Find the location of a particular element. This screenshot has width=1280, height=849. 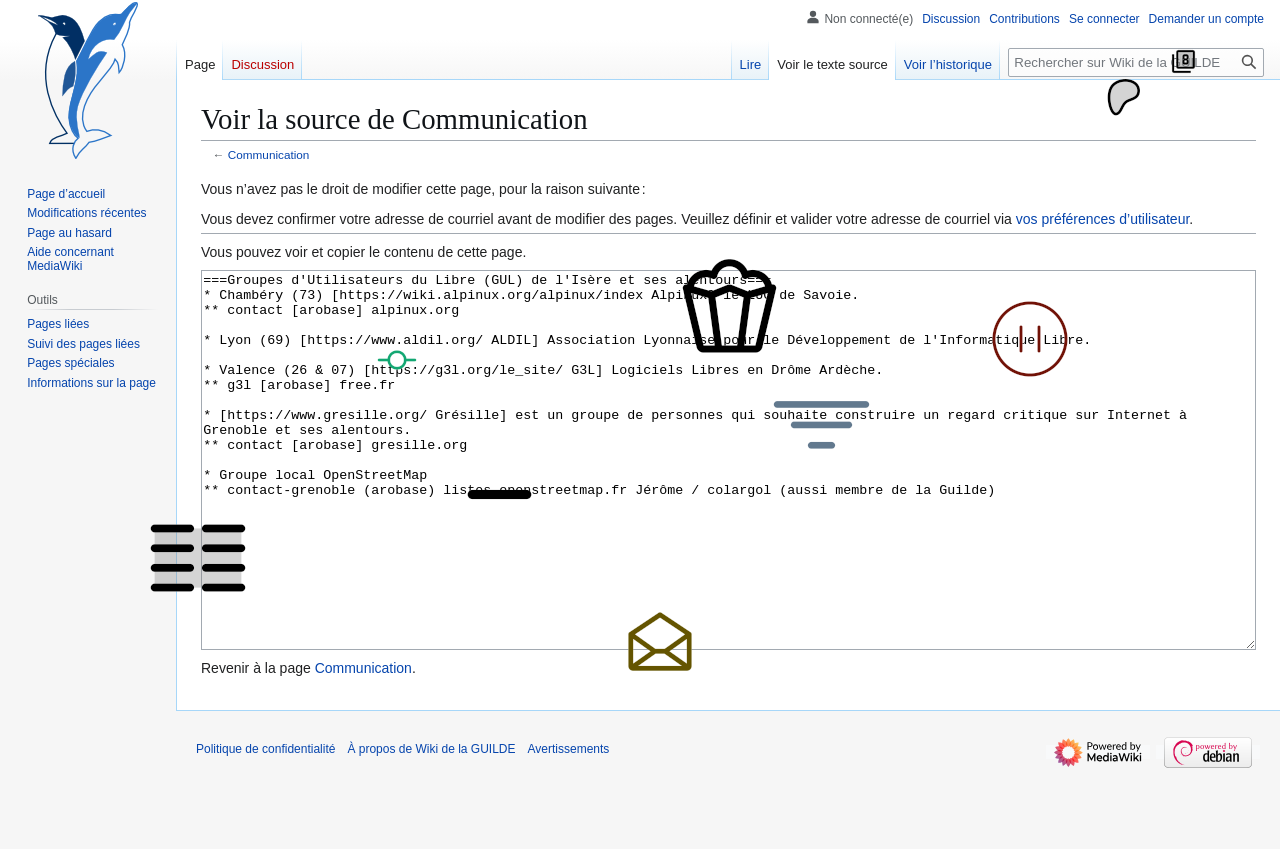

view commit details in version control is located at coordinates (397, 360).